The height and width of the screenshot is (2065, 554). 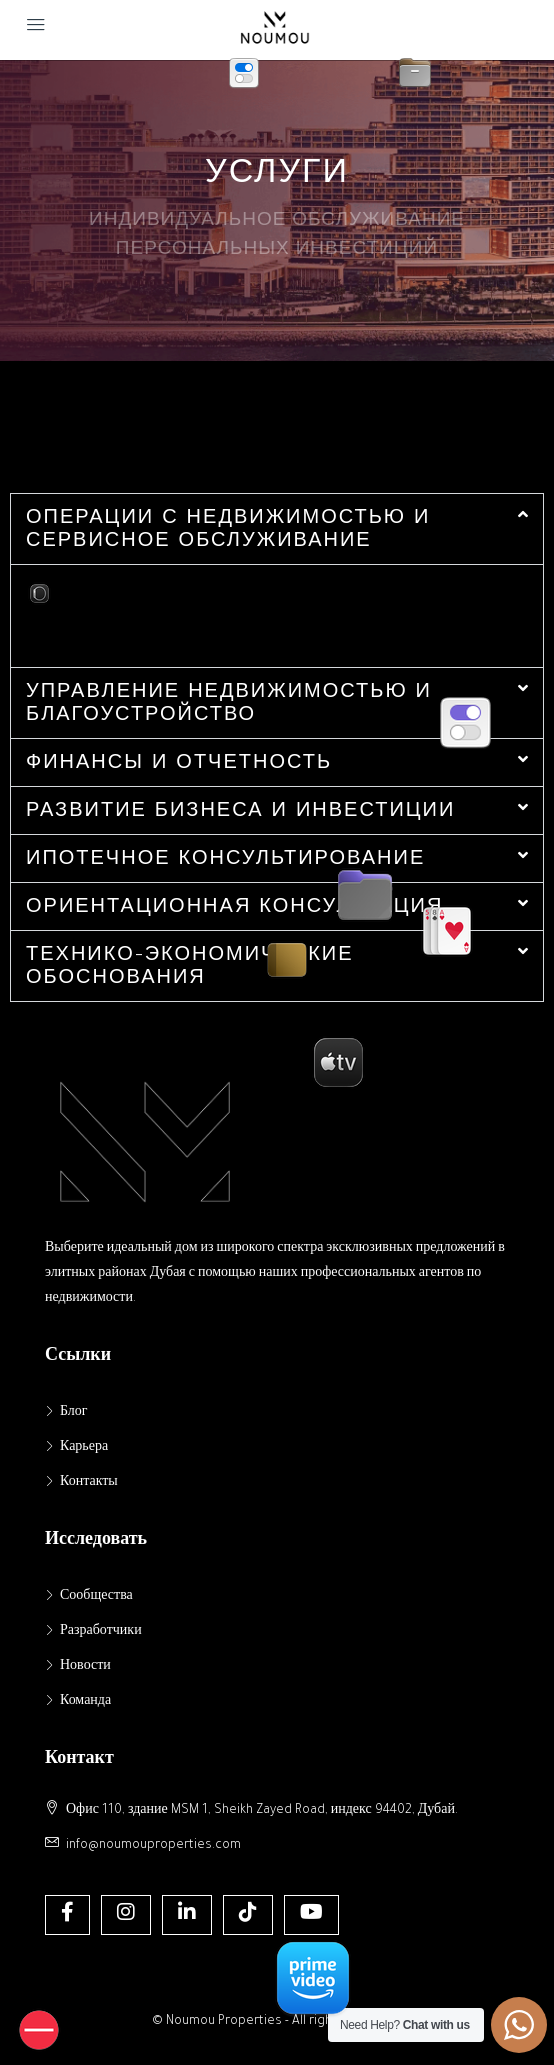 I want to click on indicates an error or critical issue has occurred, so click(x=39, y=2030).